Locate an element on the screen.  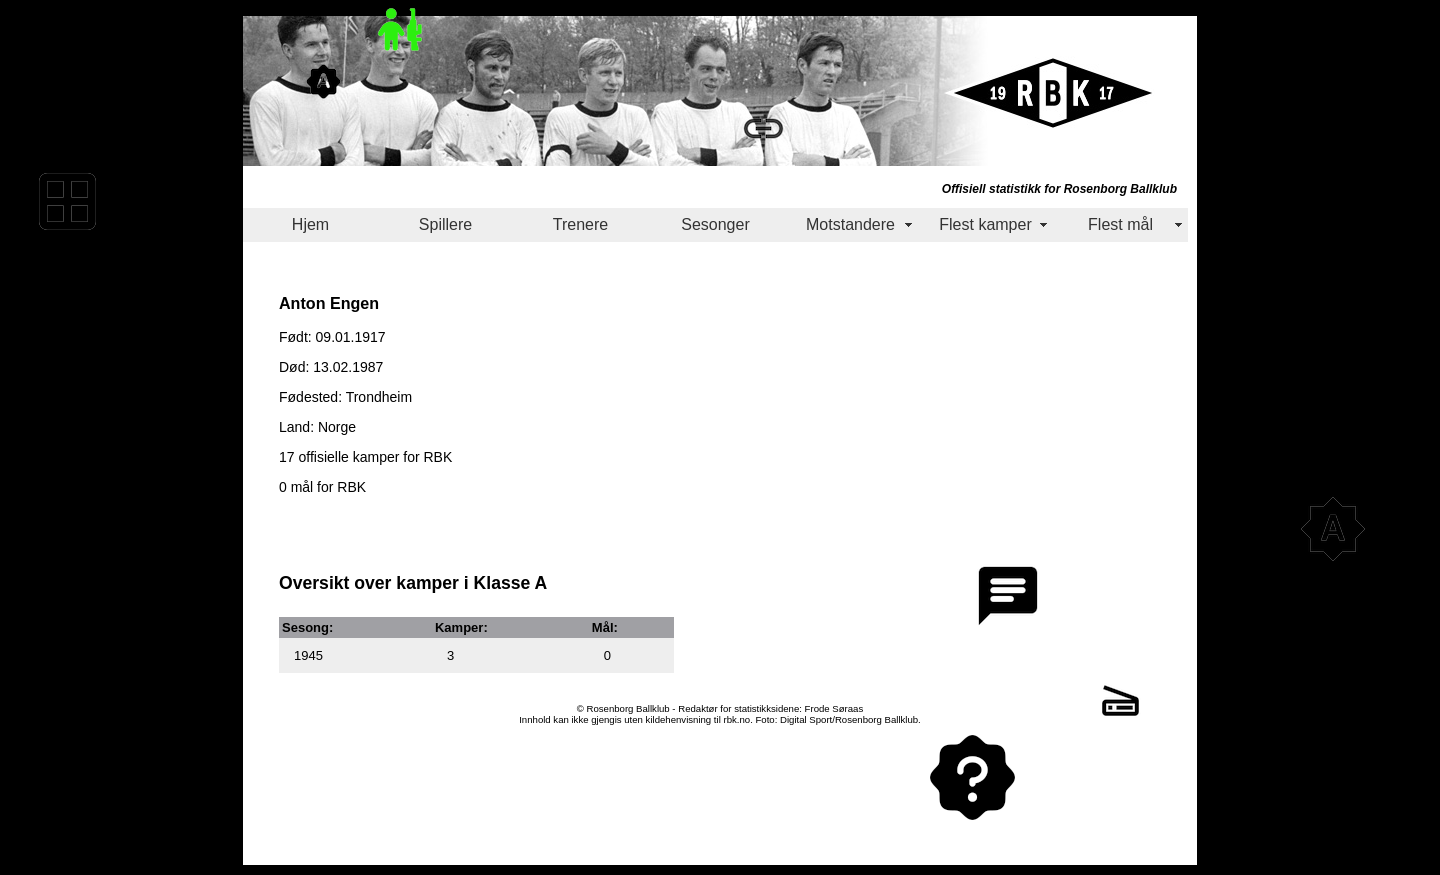
enable automatic brightness adjustment is located at coordinates (1333, 529).